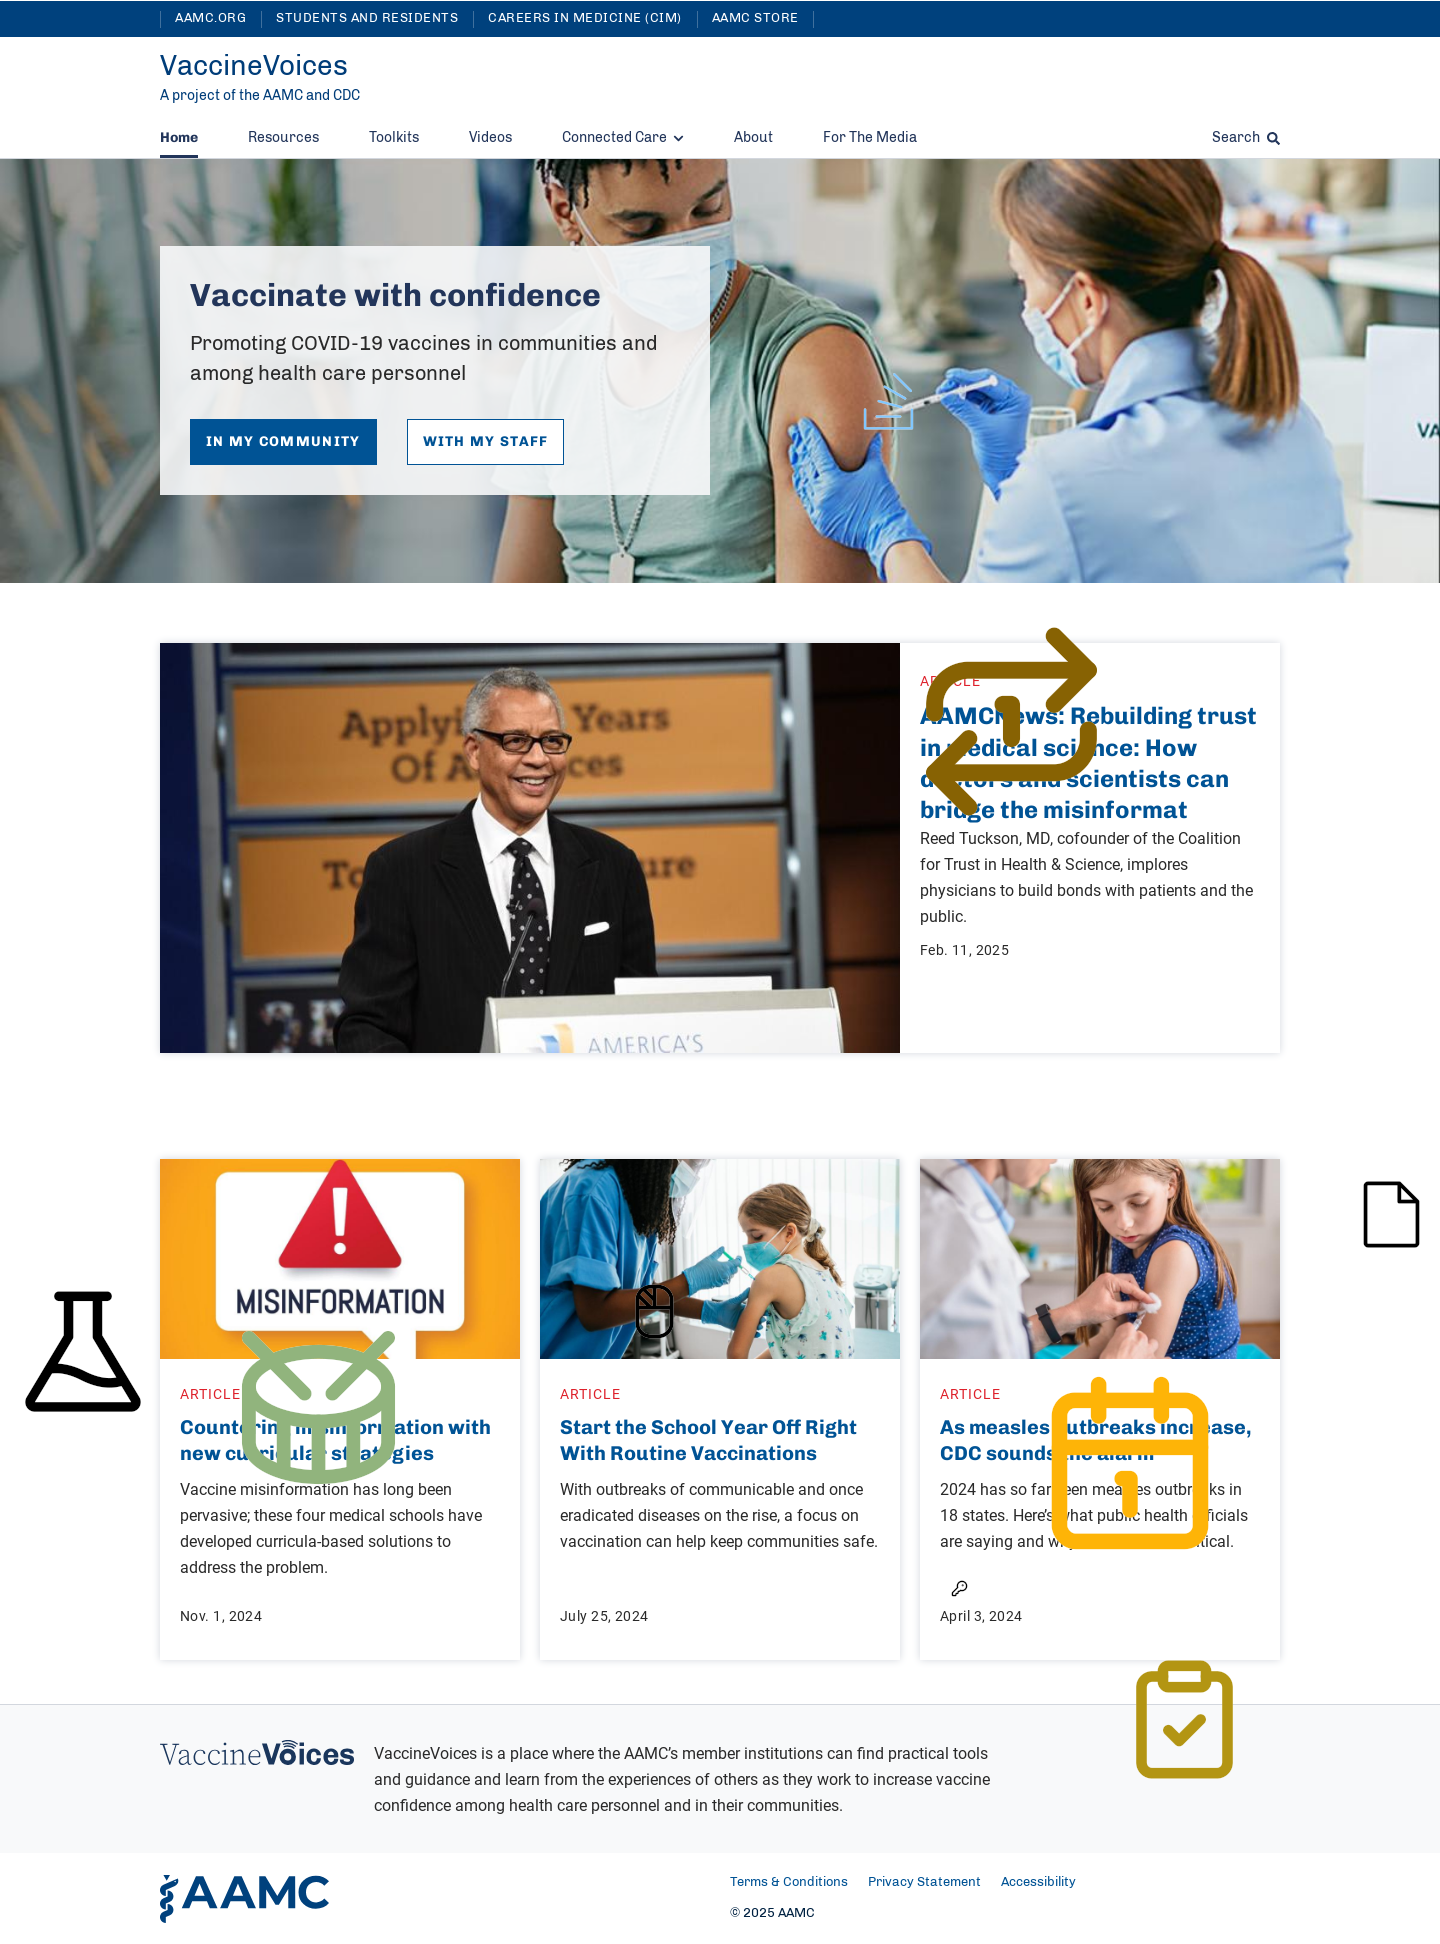 The width and height of the screenshot is (1440, 1944). I want to click on view or open a document, so click(1391, 1214).